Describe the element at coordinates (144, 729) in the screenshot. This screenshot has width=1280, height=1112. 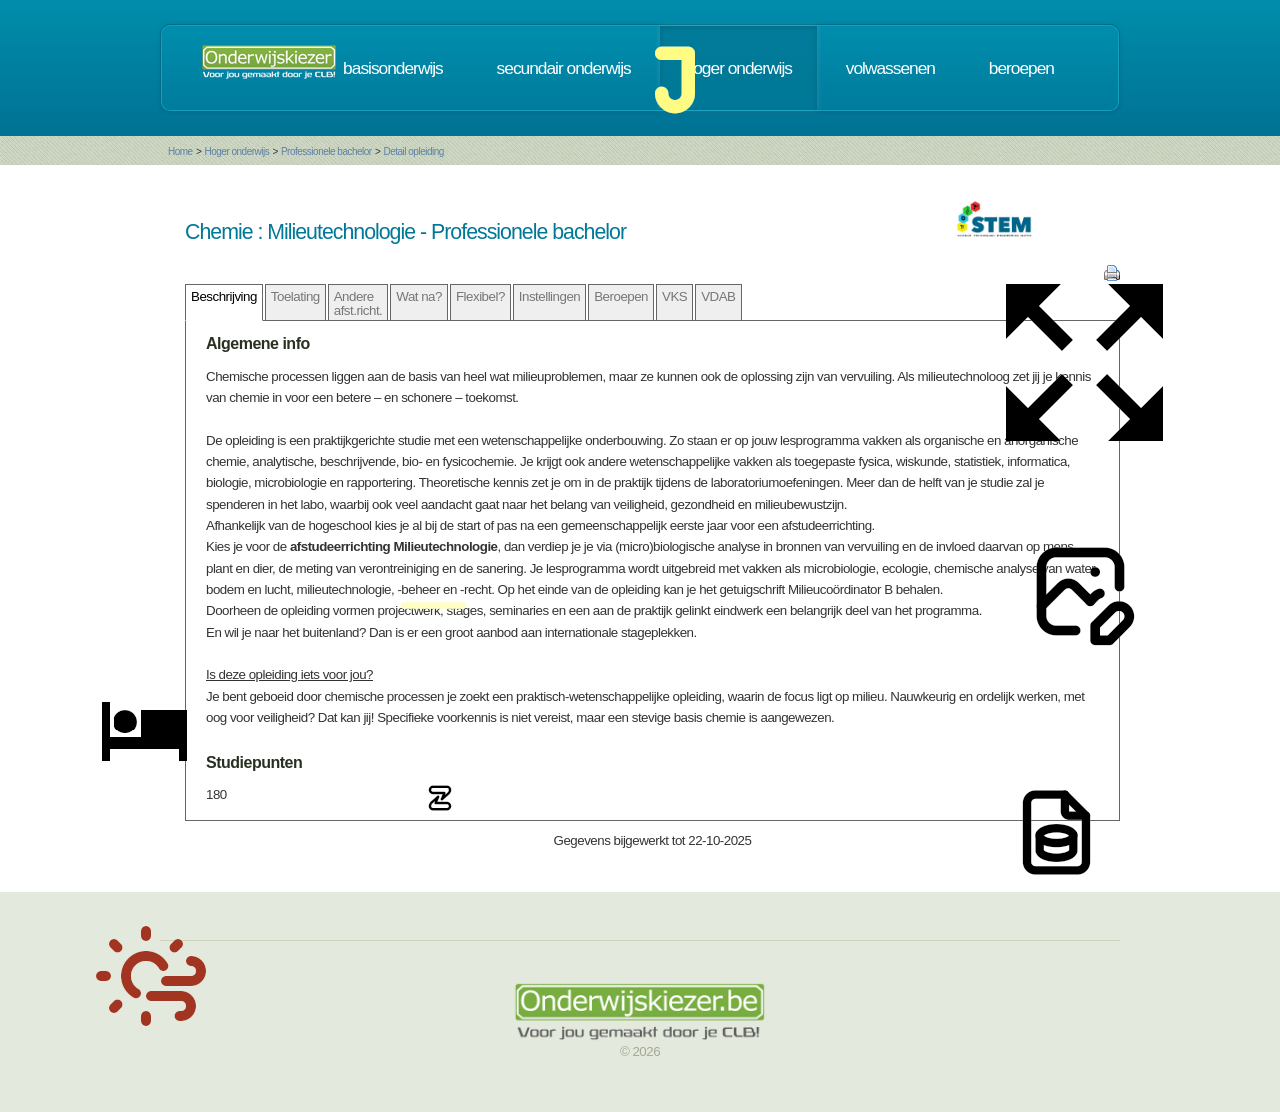
I see `find nearby hotels or accommodations` at that location.